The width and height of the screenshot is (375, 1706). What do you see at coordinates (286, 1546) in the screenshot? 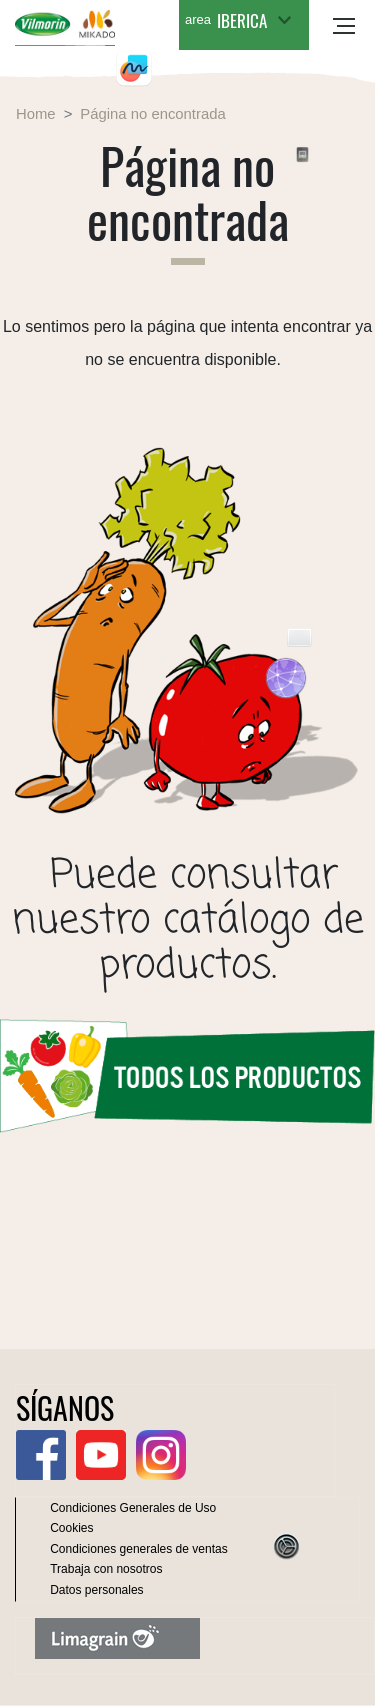
I see `open system preferences or settings` at bounding box center [286, 1546].